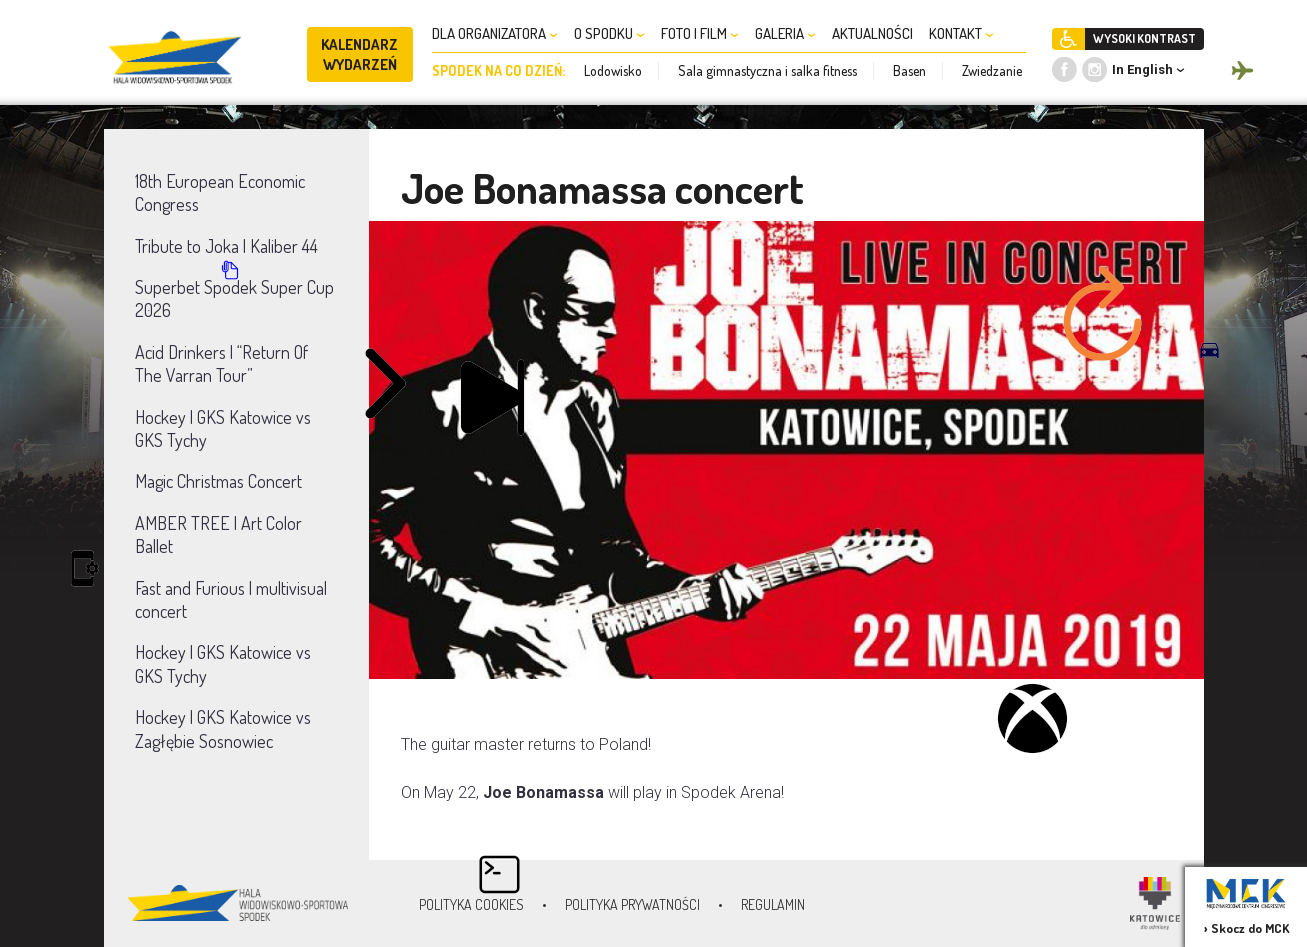  Describe the element at coordinates (1032, 718) in the screenshot. I see `open Xbox app` at that location.